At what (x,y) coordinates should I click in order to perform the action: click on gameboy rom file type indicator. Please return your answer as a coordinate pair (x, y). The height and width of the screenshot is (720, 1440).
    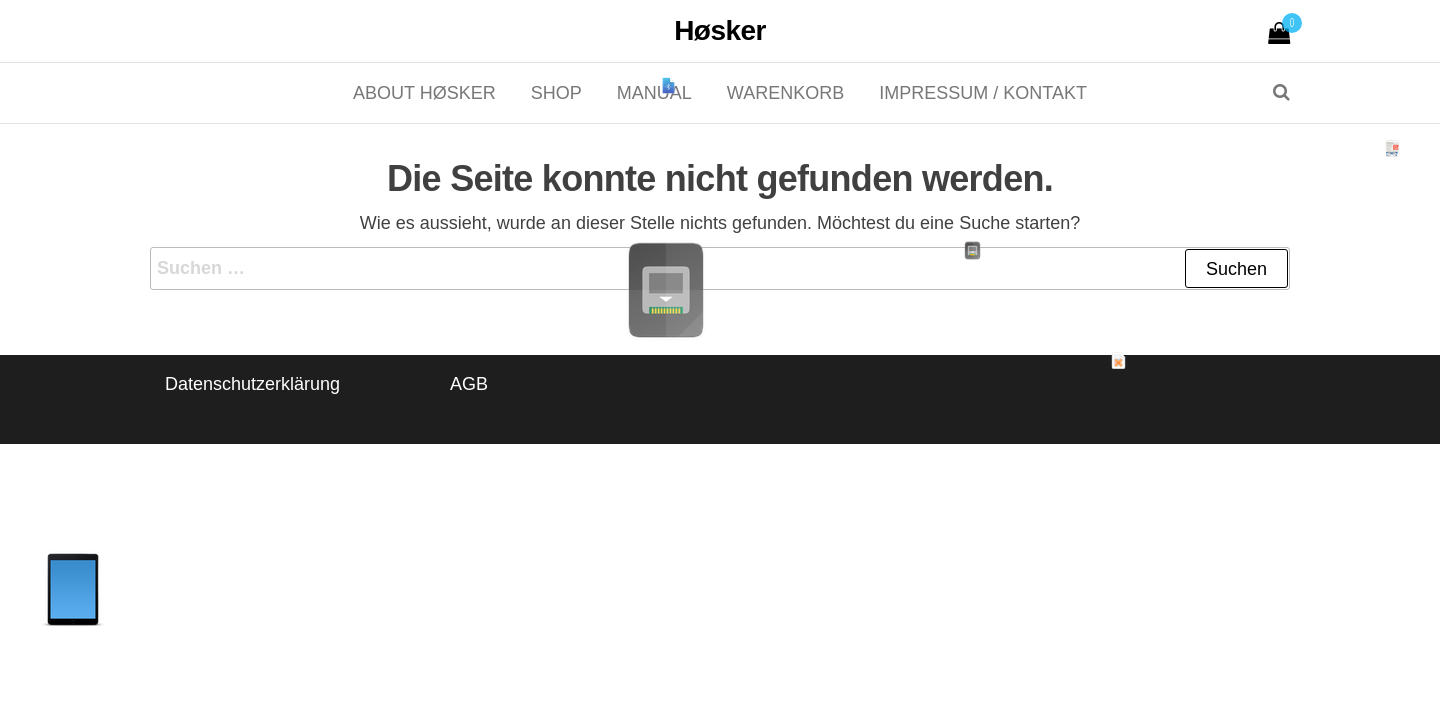
    Looking at the image, I should click on (972, 250).